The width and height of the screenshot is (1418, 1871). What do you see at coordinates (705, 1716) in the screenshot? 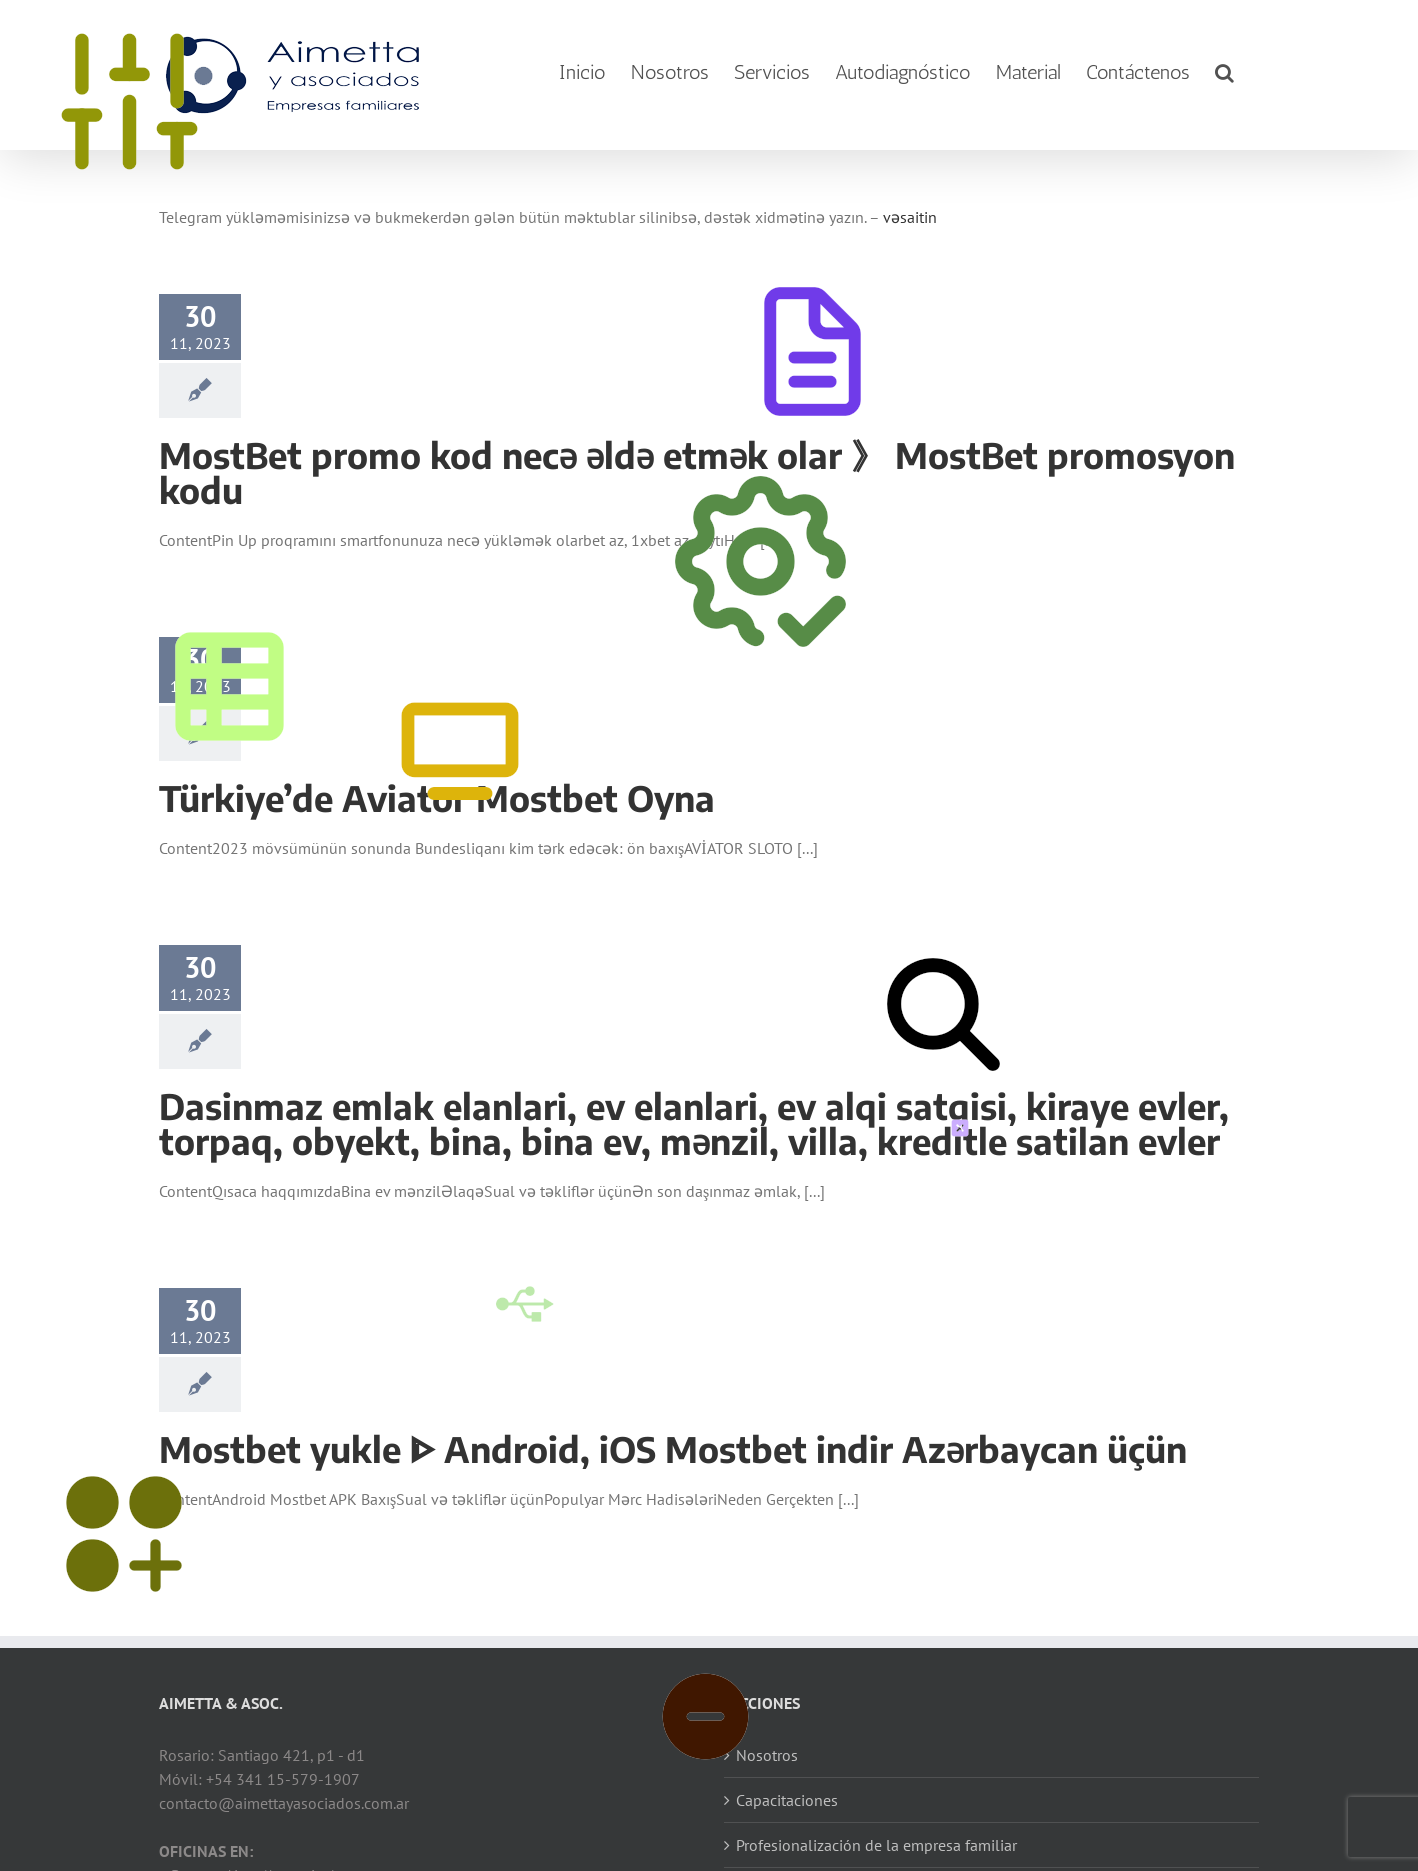
I see `remove an item from a list` at bounding box center [705, 1716].